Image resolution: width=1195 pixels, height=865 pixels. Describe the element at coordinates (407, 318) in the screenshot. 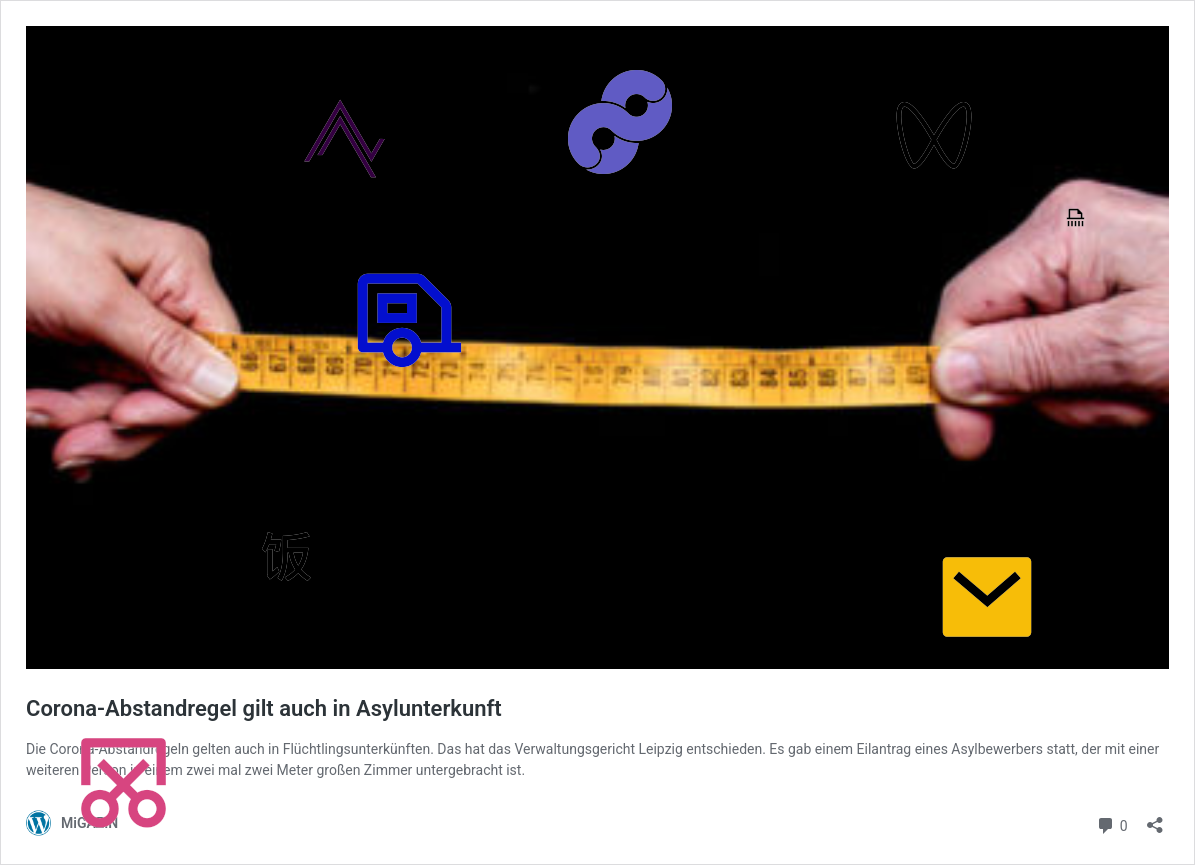

I see `view caravan or RV rental options` at that location.